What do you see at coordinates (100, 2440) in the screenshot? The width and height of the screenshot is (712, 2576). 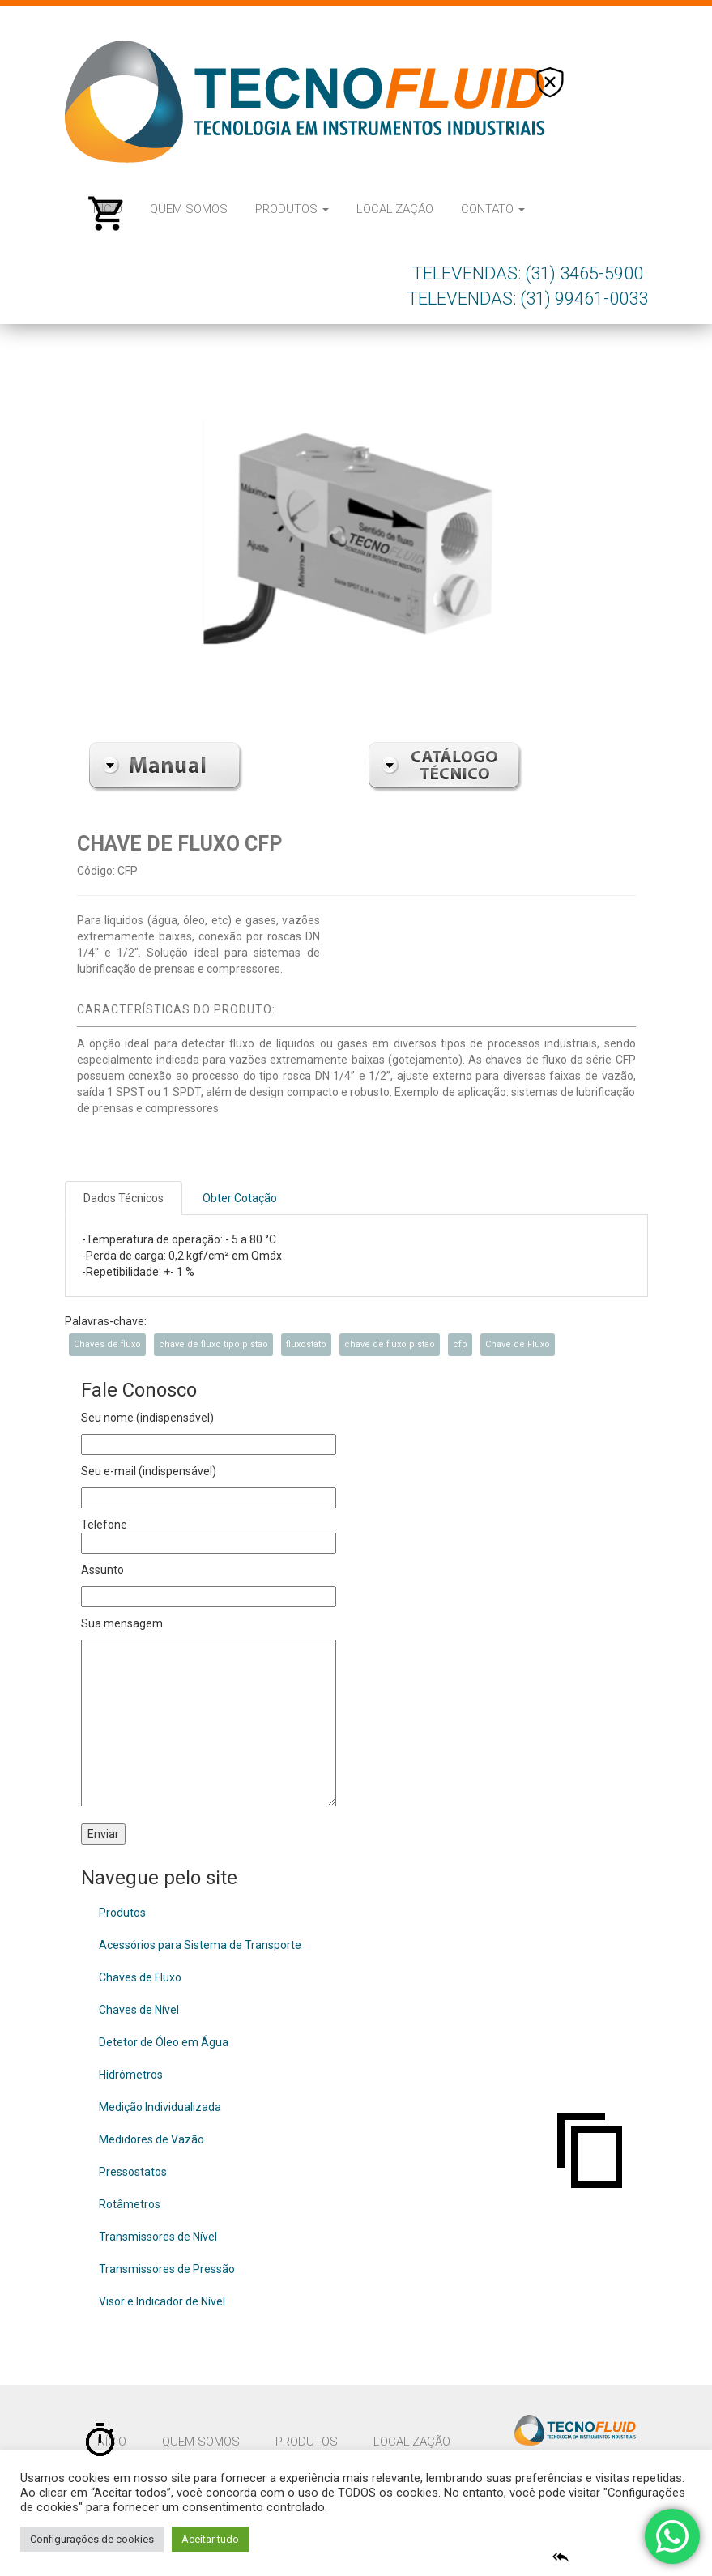 I see `set a countdown timer` at bounding box center [100, 2440].